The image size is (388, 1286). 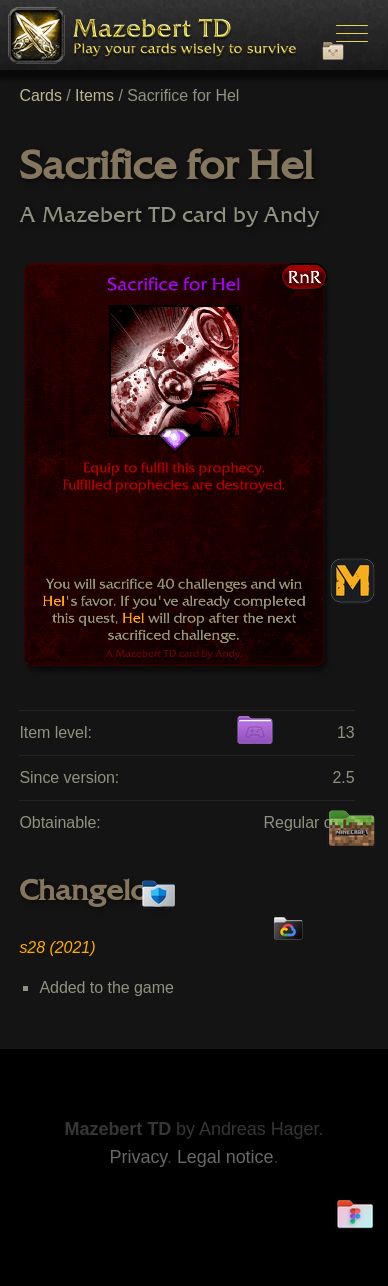 I want to click on open your games folder, so click(x=255, y=730).